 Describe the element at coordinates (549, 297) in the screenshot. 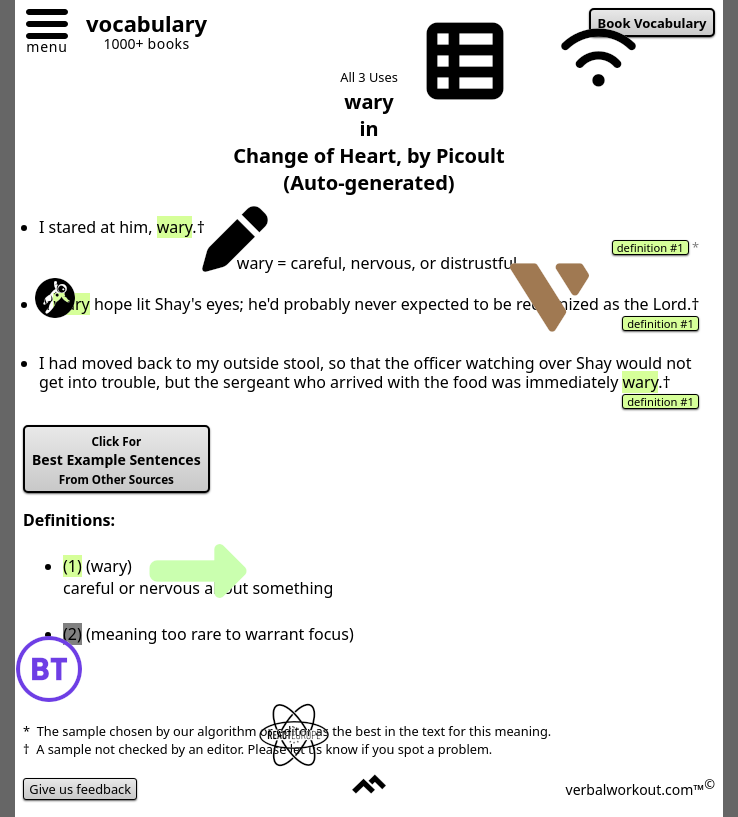

I see `vultr cloud hosting logo` at that location.